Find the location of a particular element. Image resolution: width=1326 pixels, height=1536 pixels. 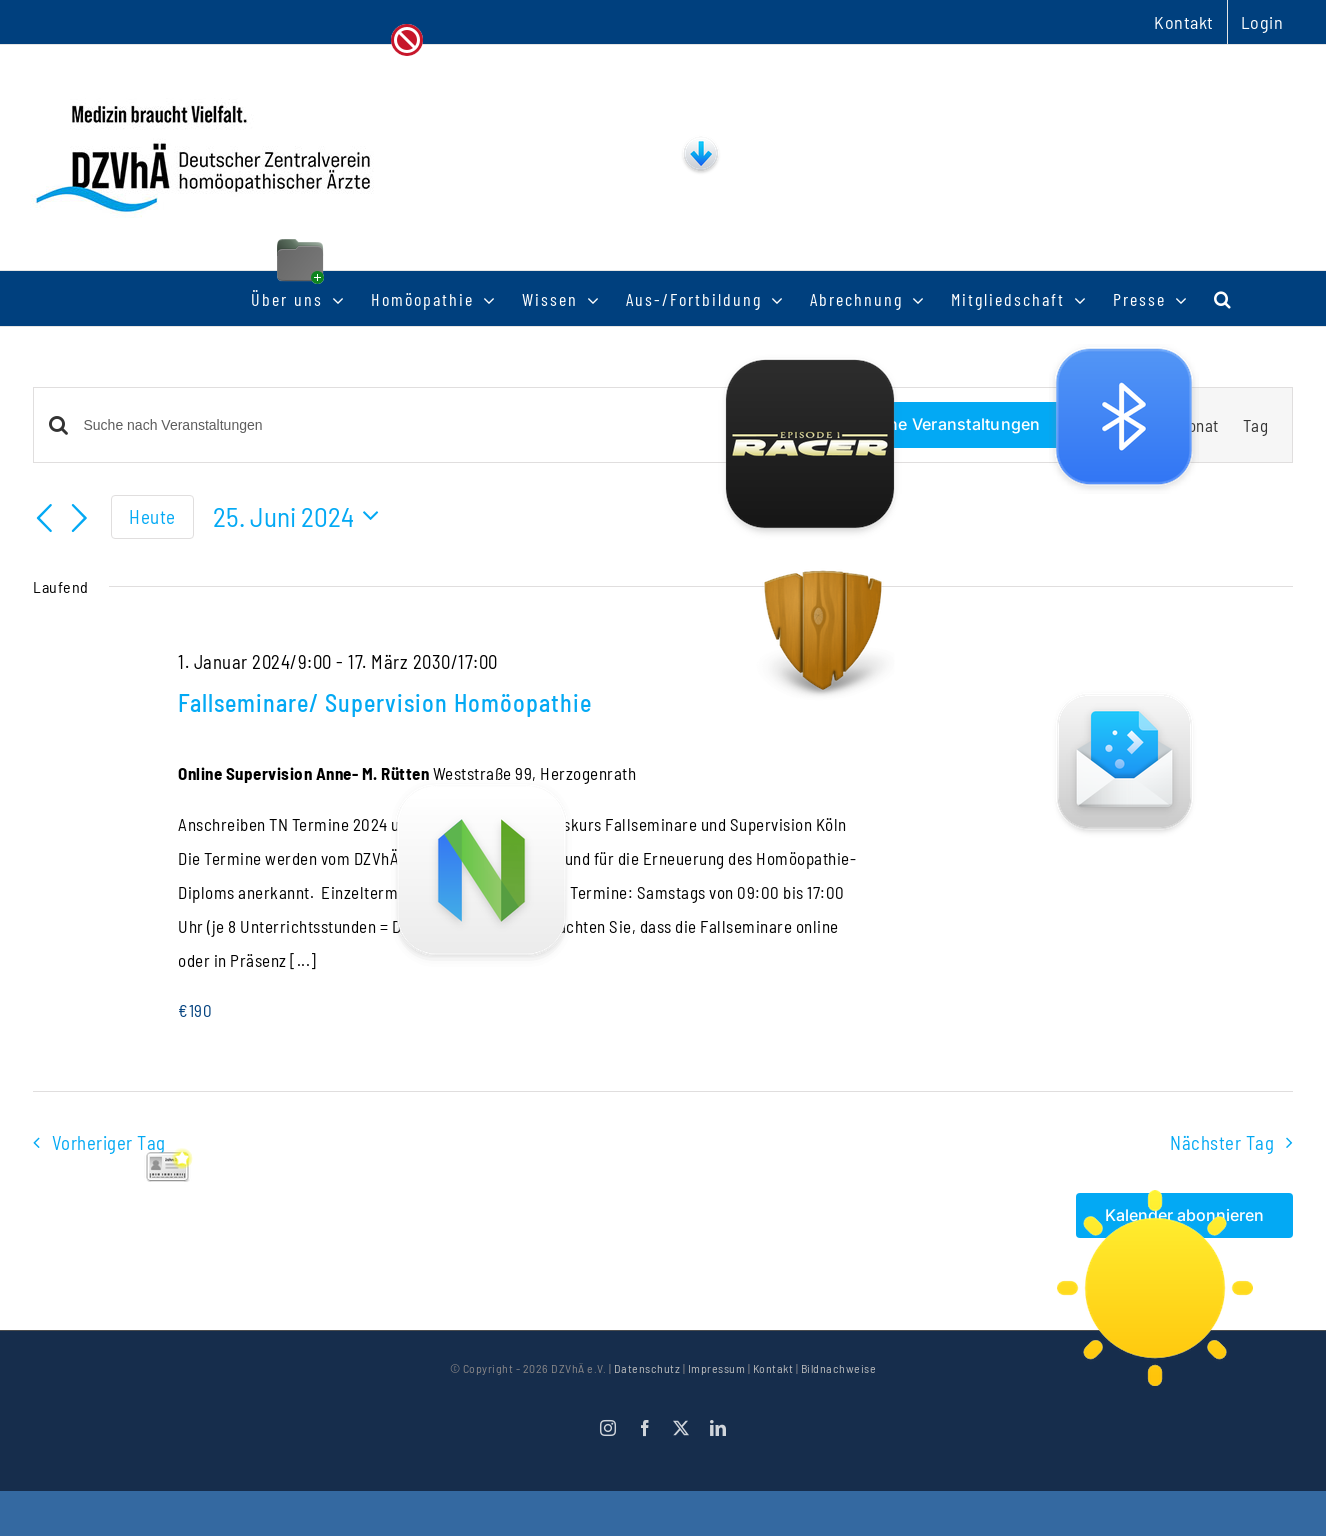

add a new contact is located at coordinates (167, 1164).